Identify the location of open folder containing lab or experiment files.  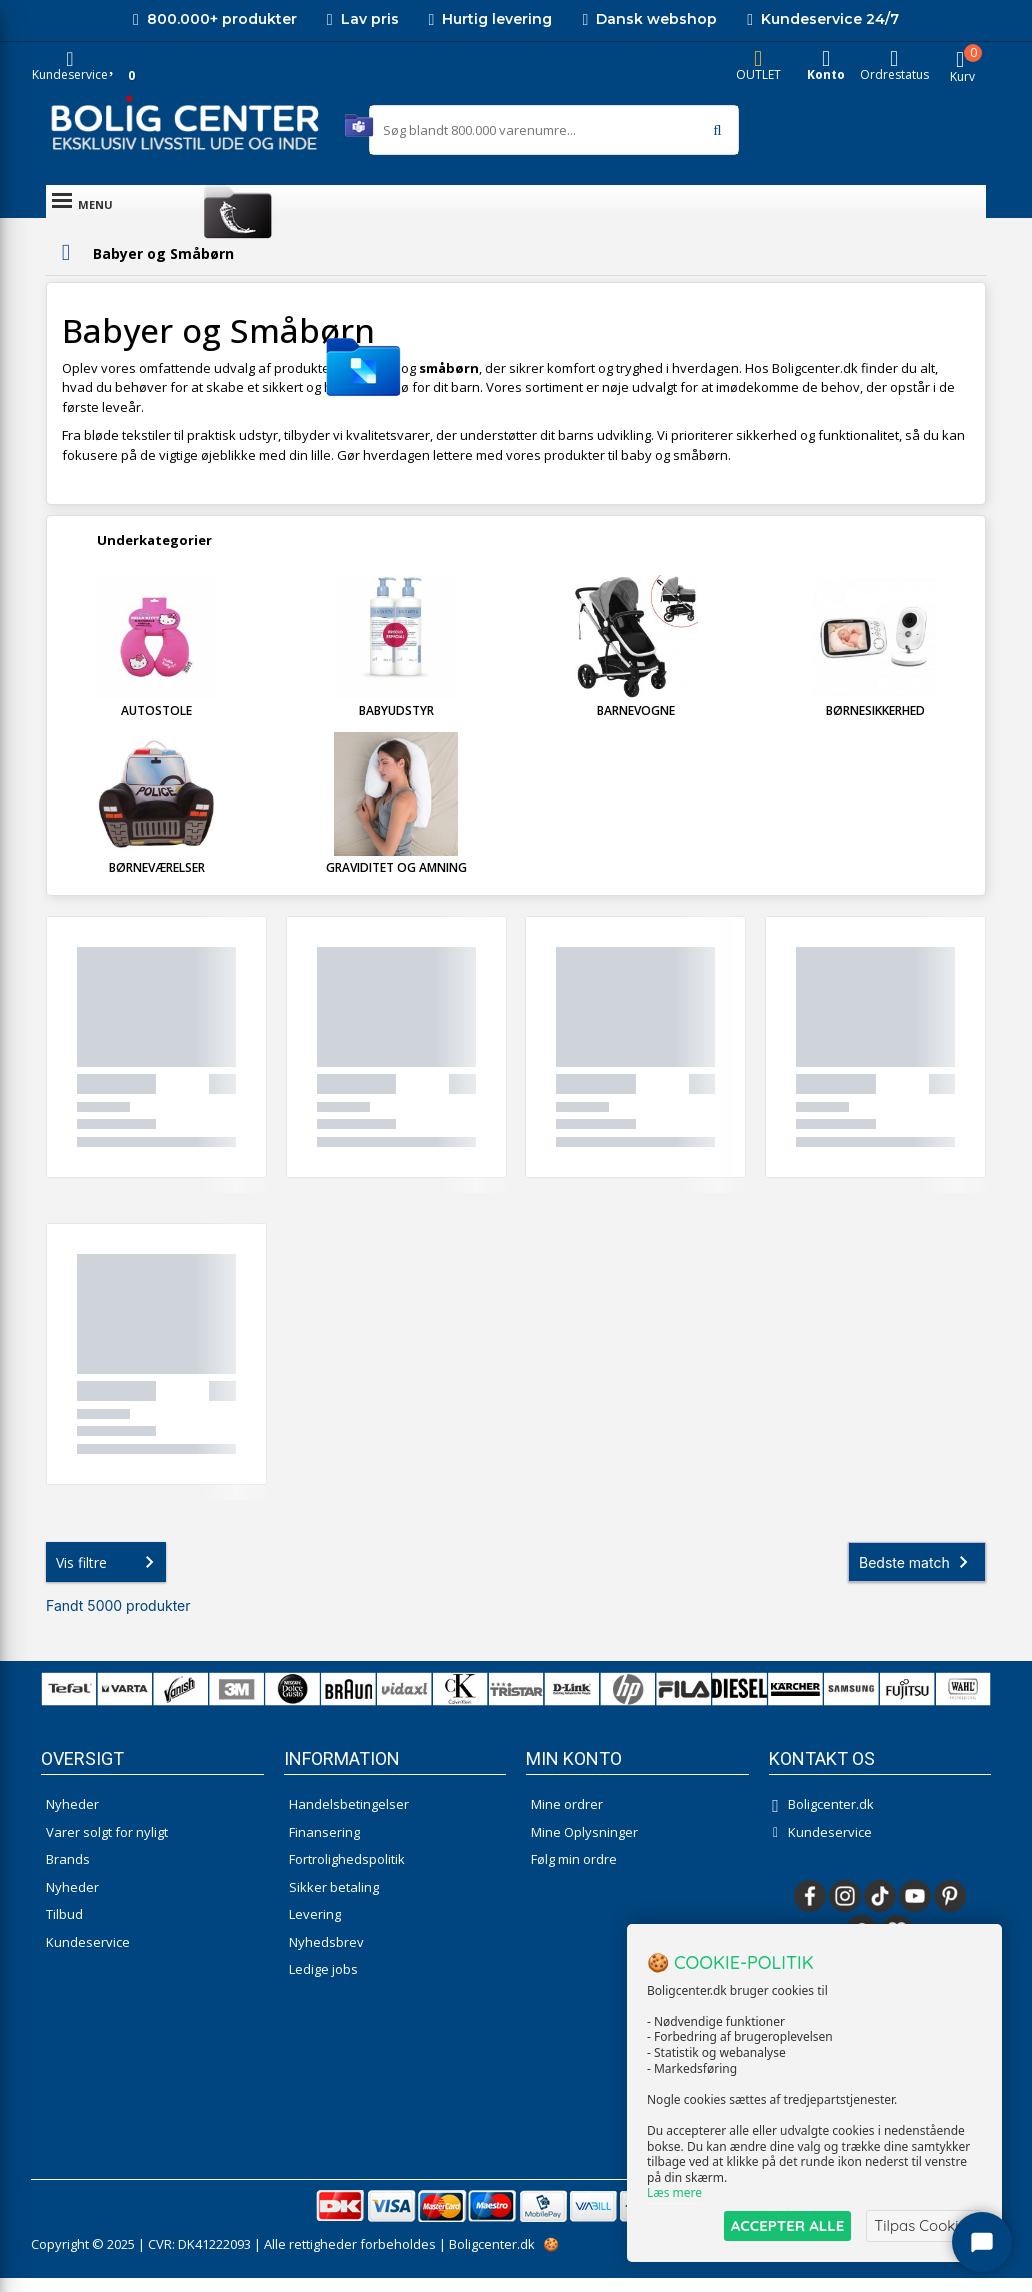
(237, 213).